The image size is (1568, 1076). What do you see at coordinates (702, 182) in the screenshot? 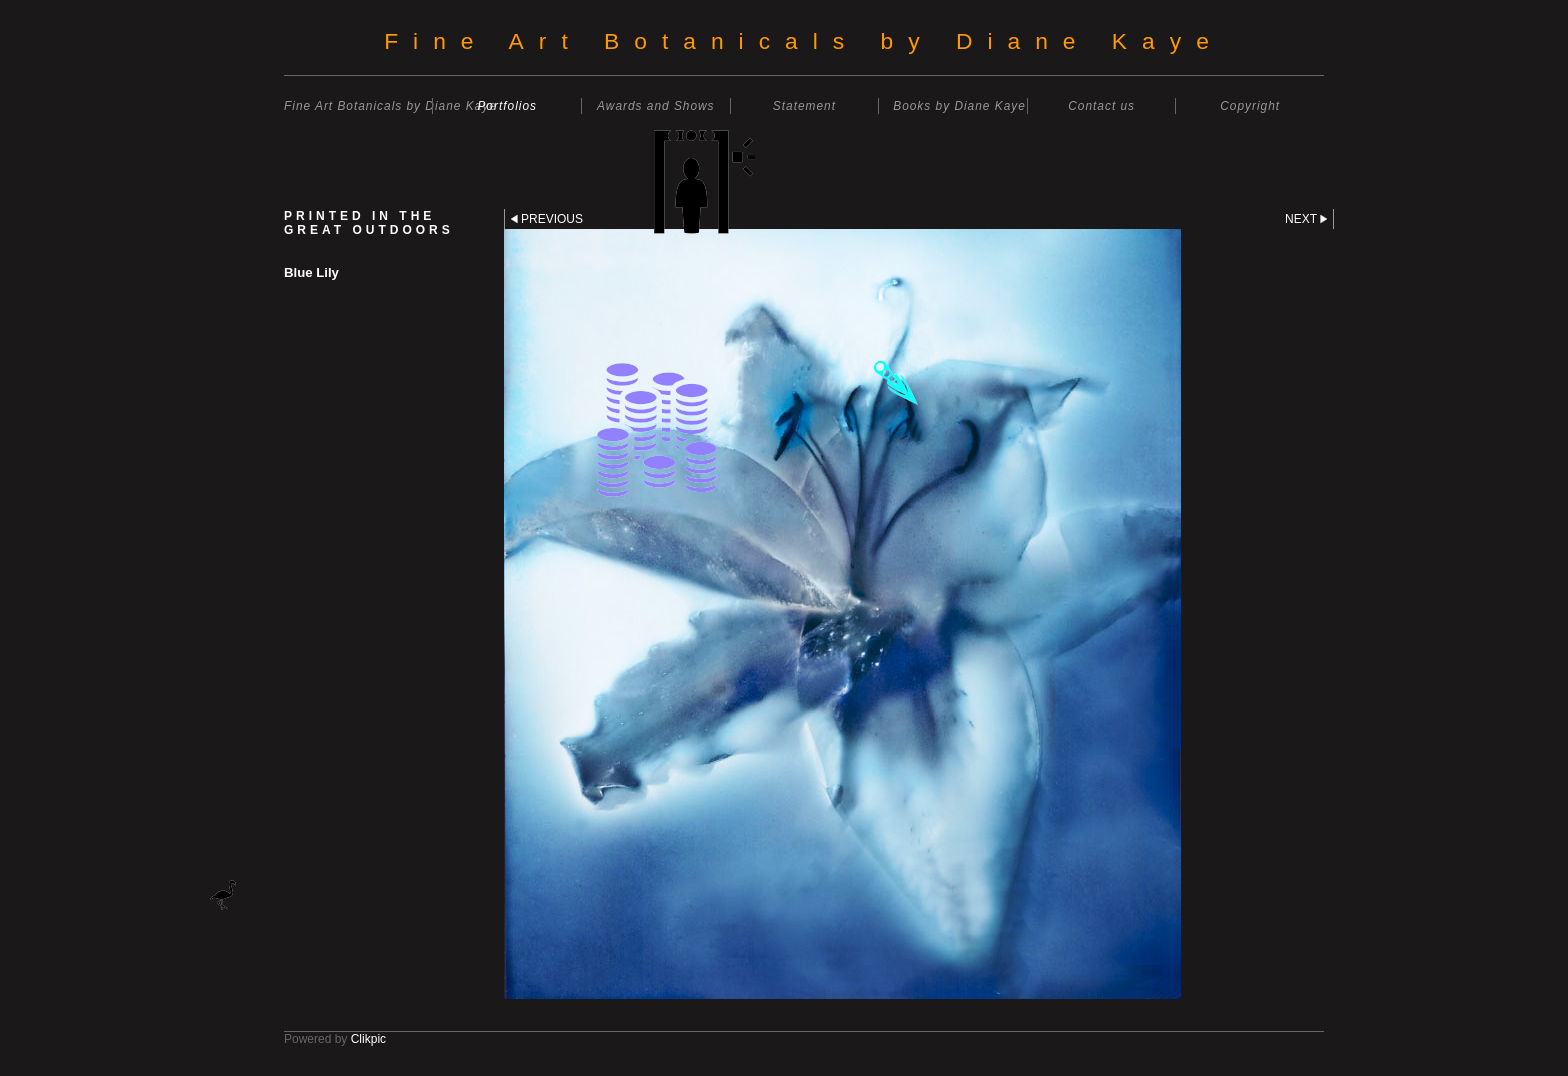
I see `security checkpoint or metal detector gate` at bounding box center [702, 182].